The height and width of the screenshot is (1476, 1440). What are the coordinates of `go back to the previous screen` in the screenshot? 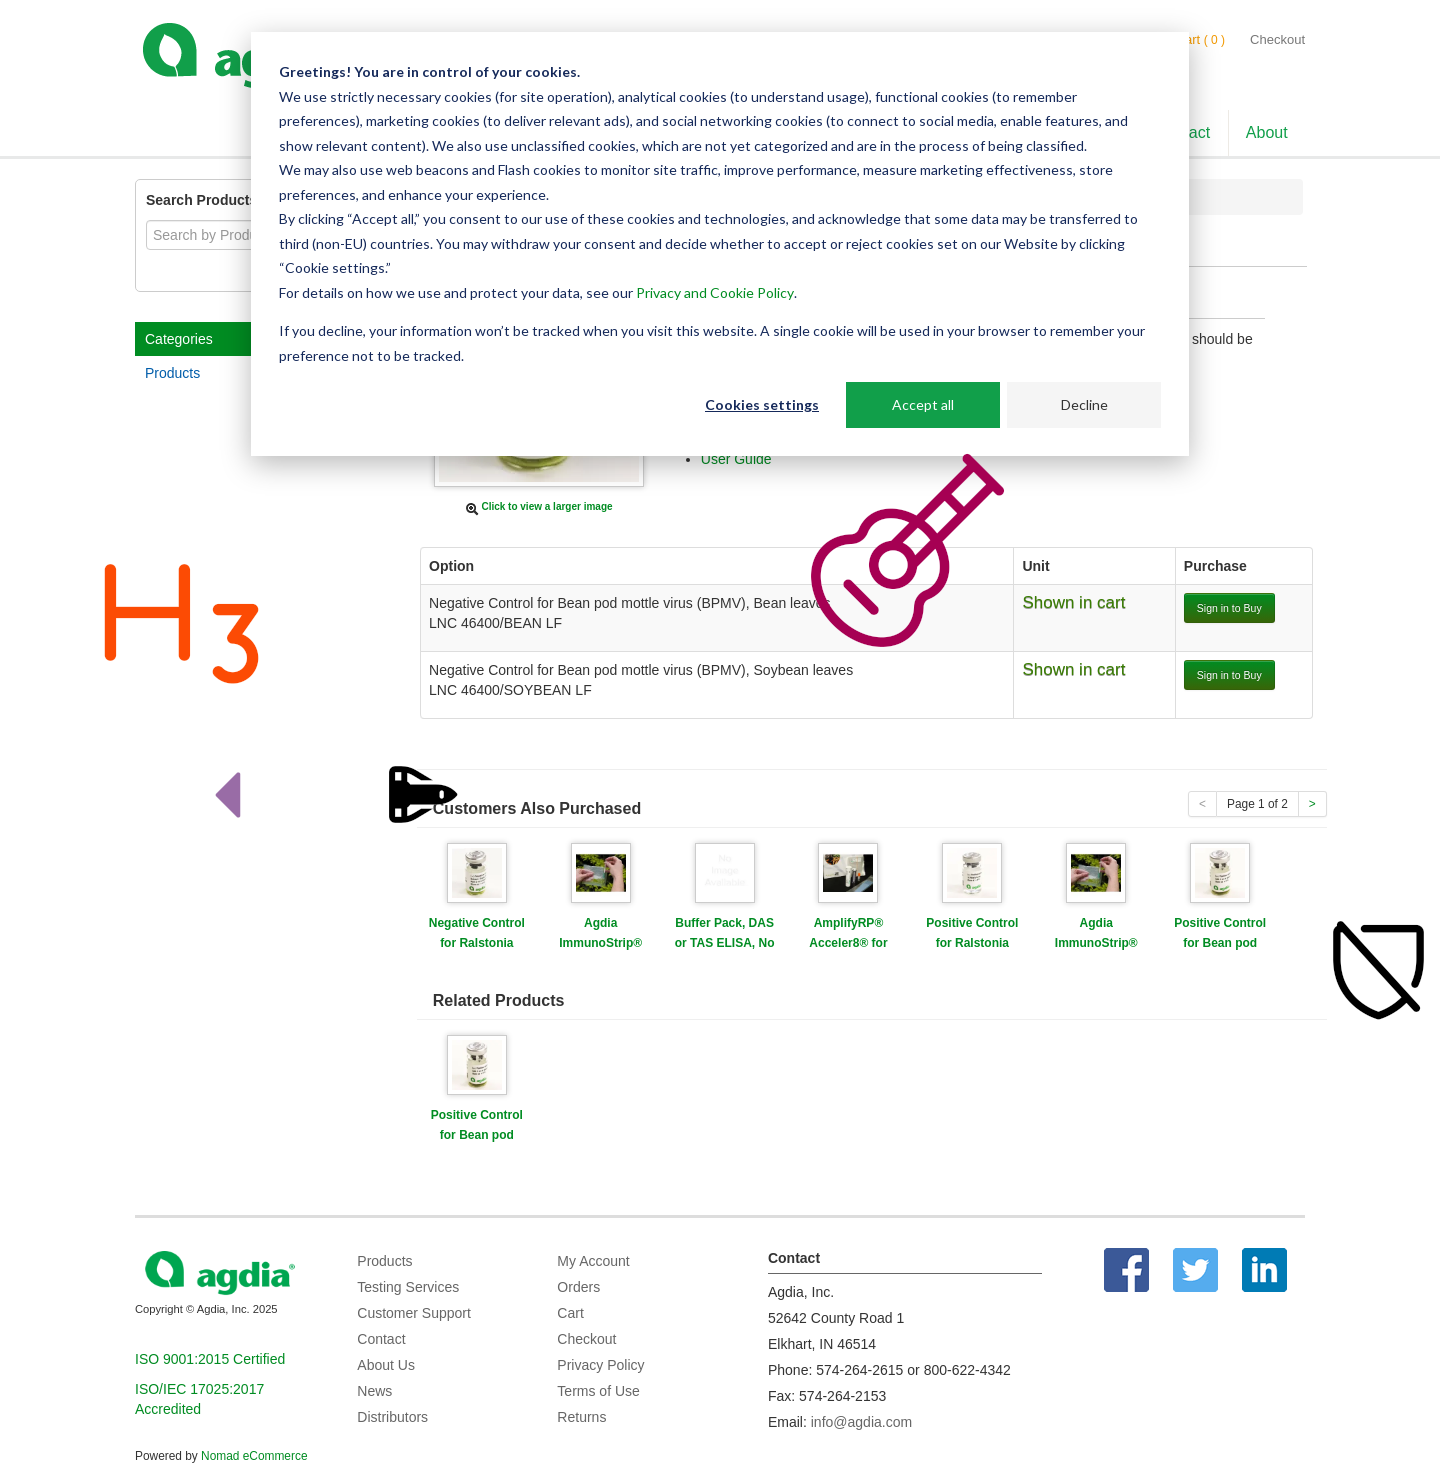 It's located at (230, 795).